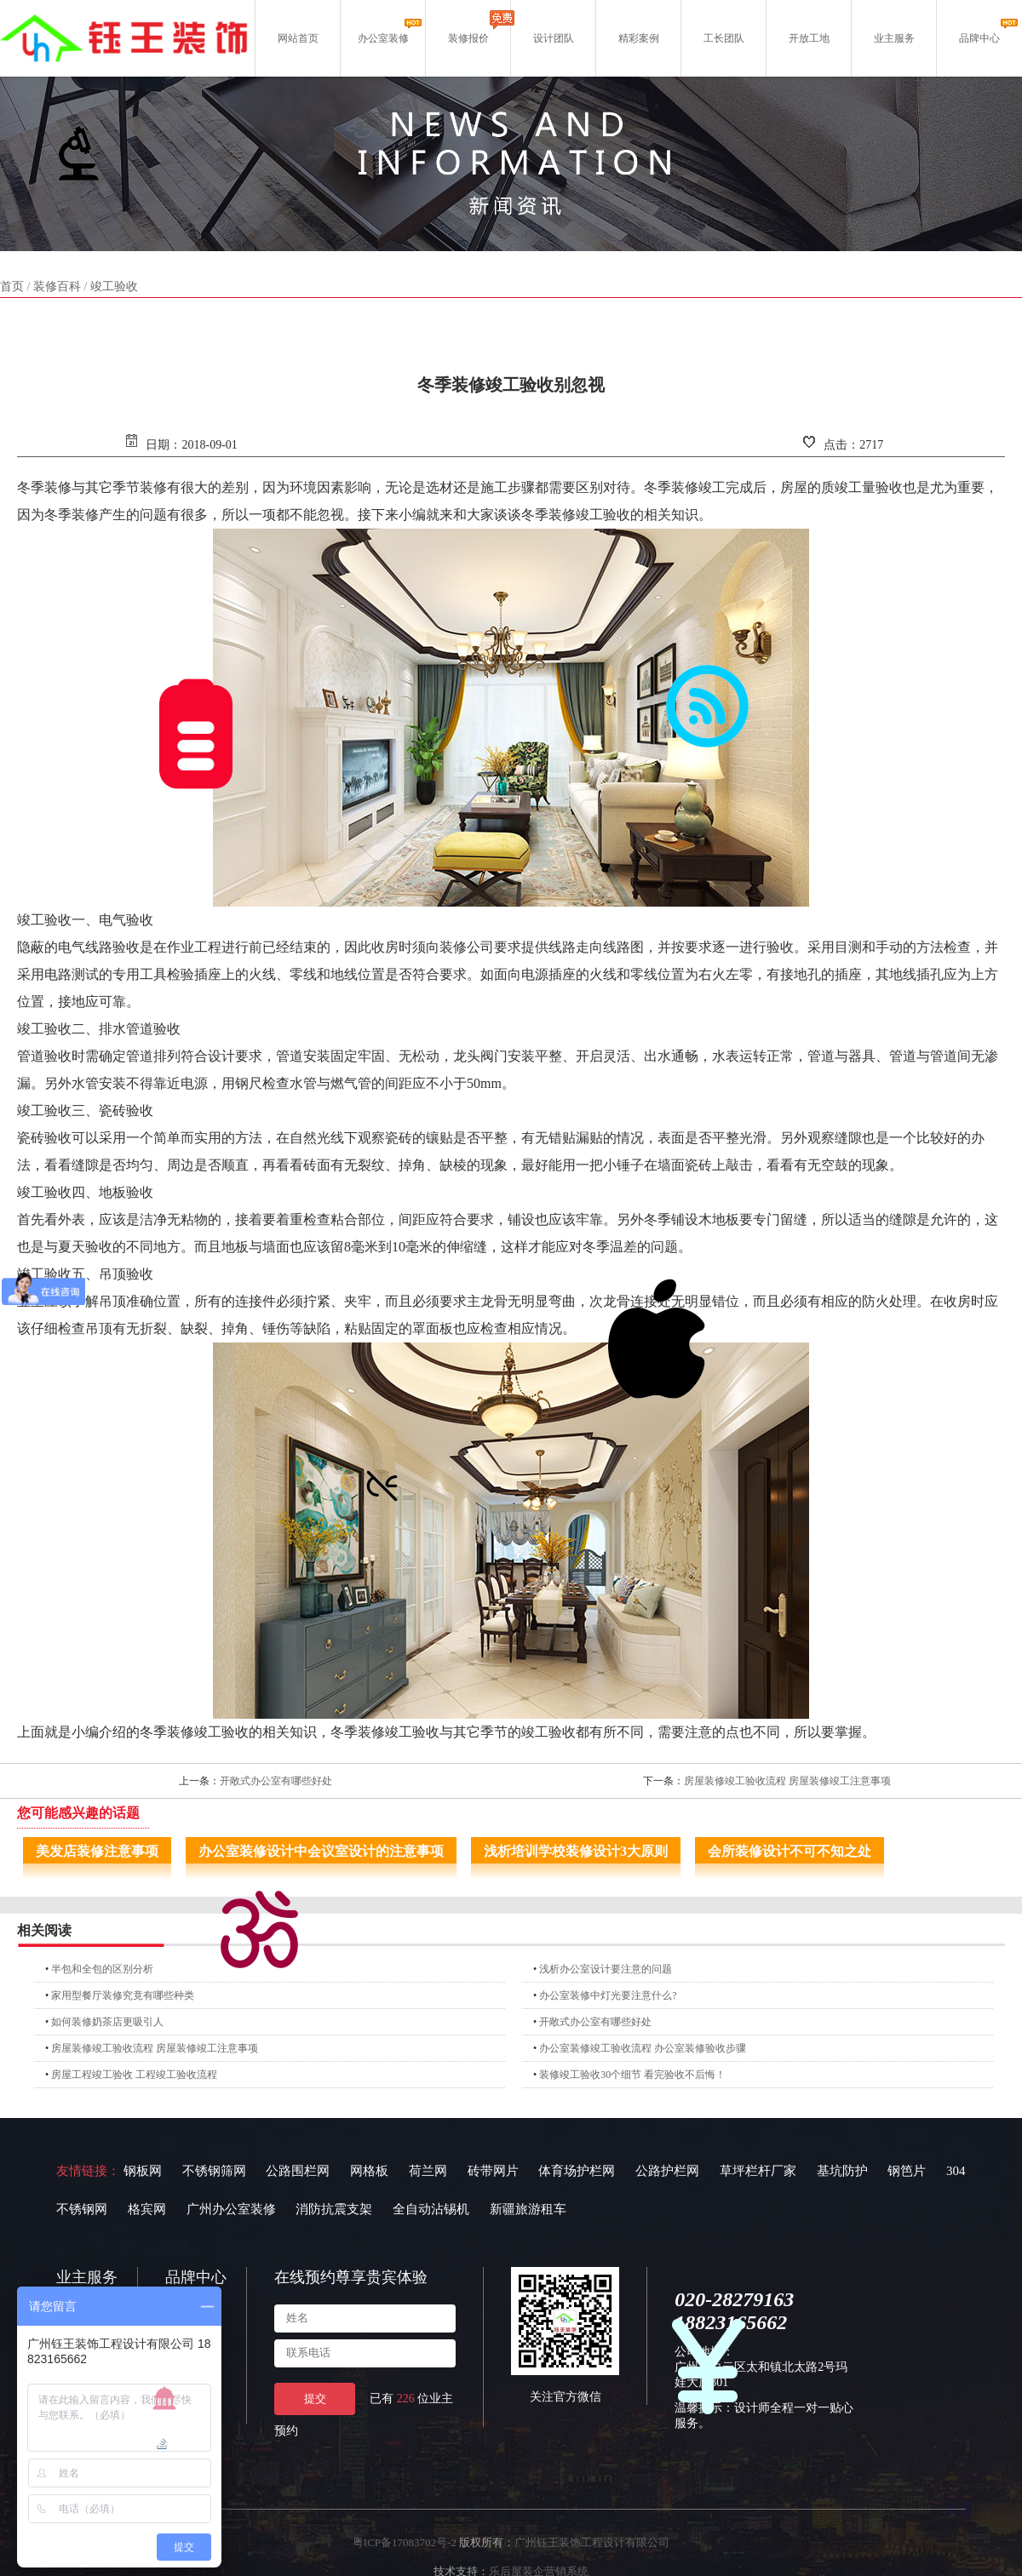 The height and width of the screenshot is (2576, 1022). What do you see at coordinates (708, 2367) in the screenshot?
I see `select Japanese yen as currency` at bounding box center [708, 2367].